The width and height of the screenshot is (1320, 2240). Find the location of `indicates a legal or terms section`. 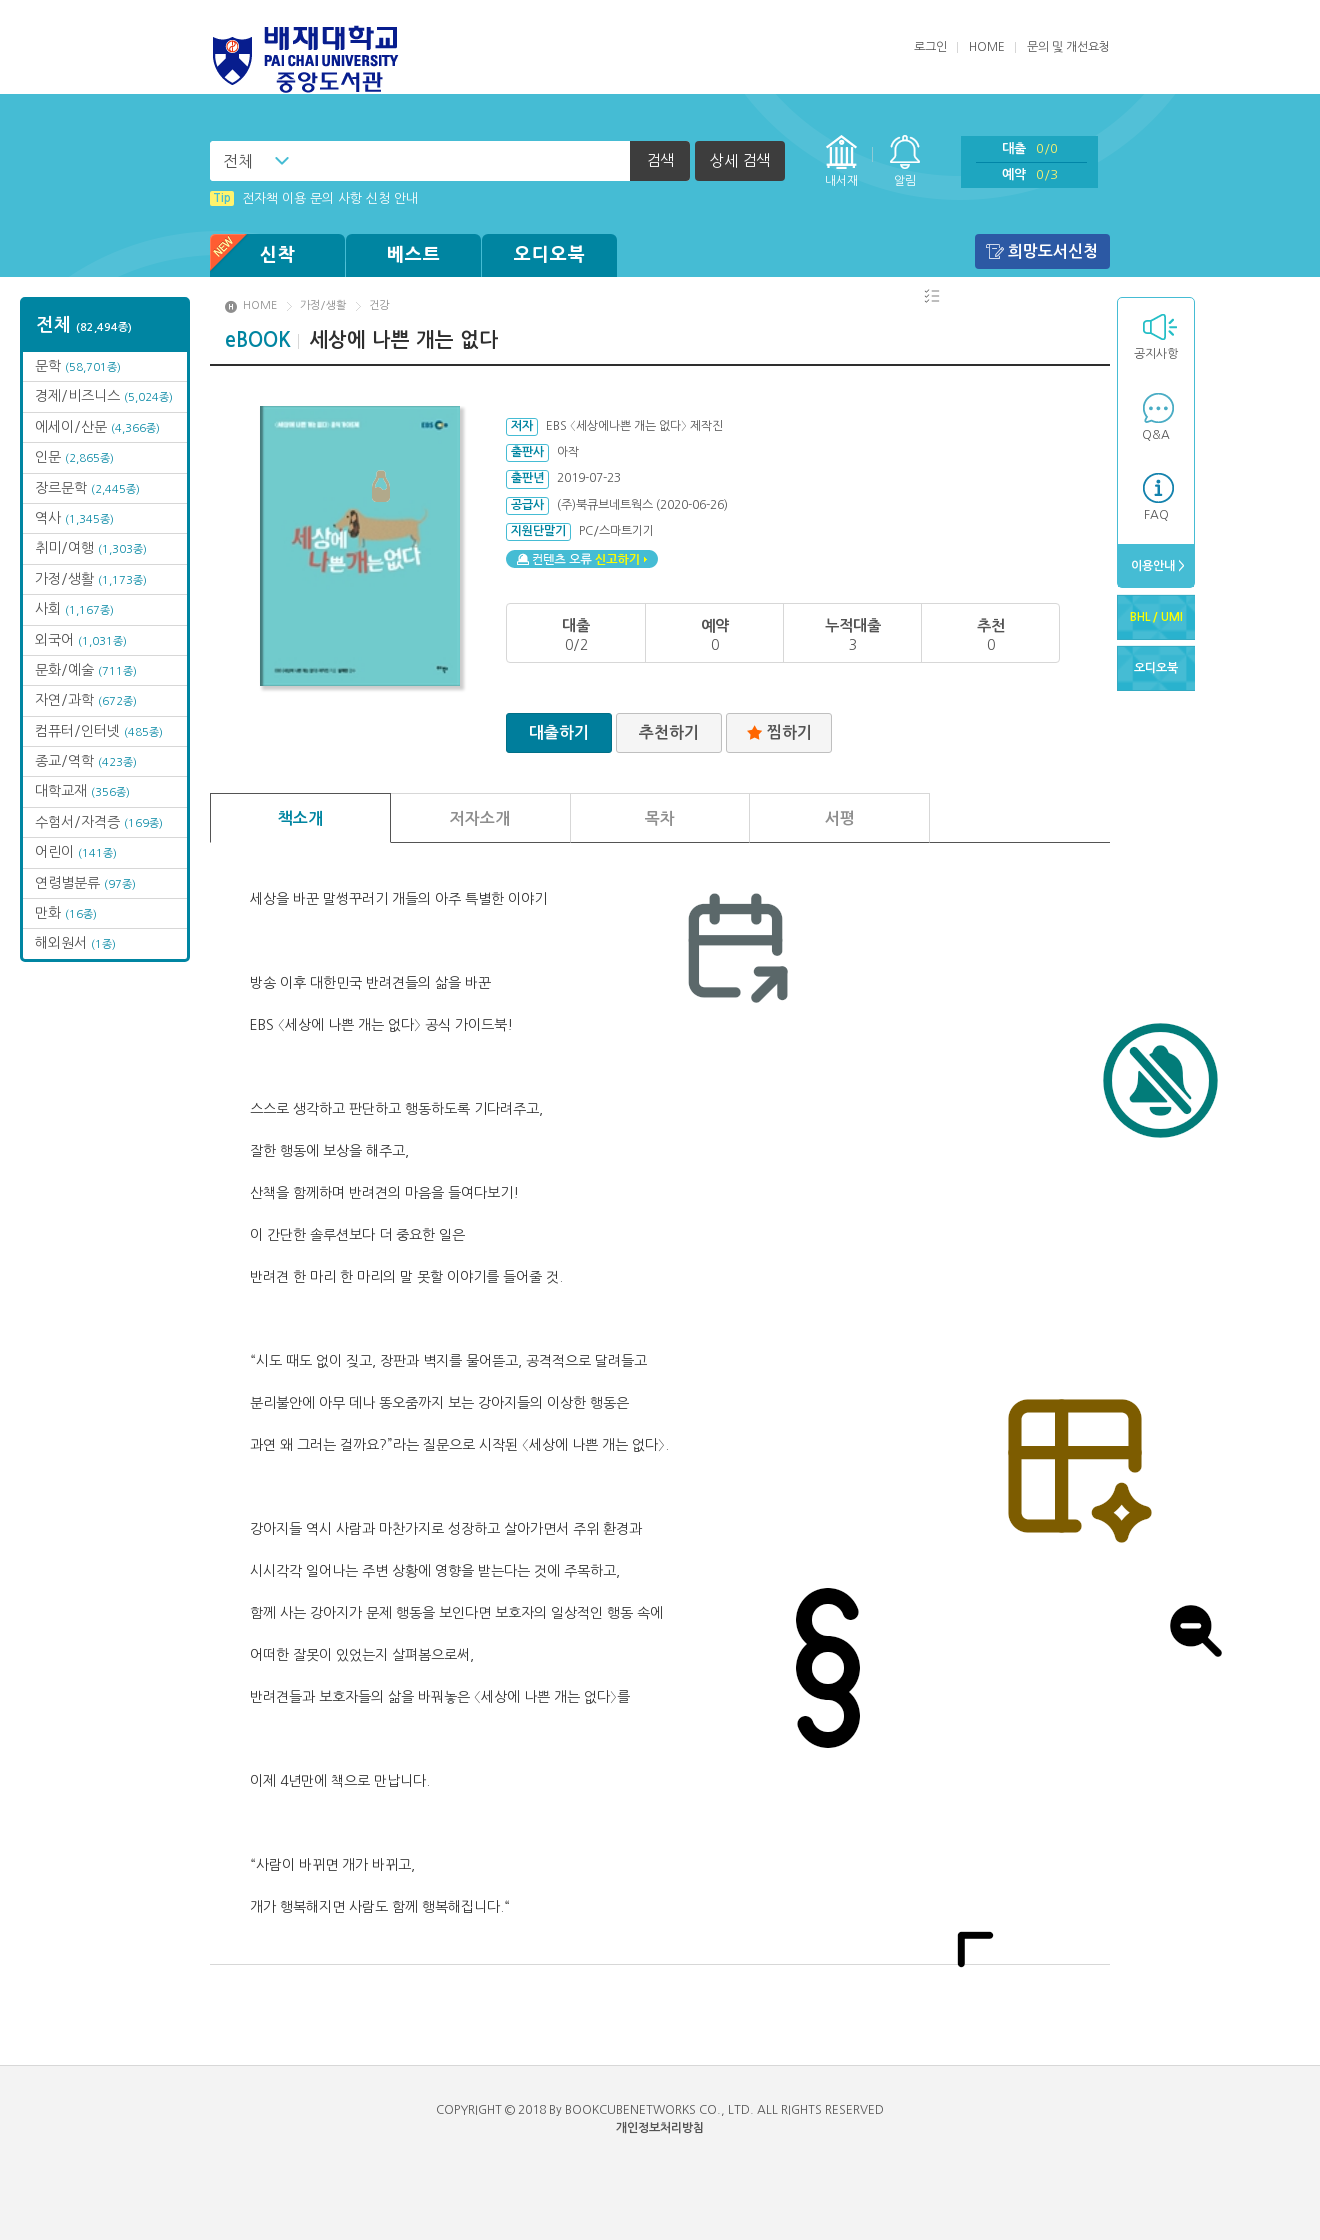

indicates a legal or terms section is located at coordinates (828, 1668).